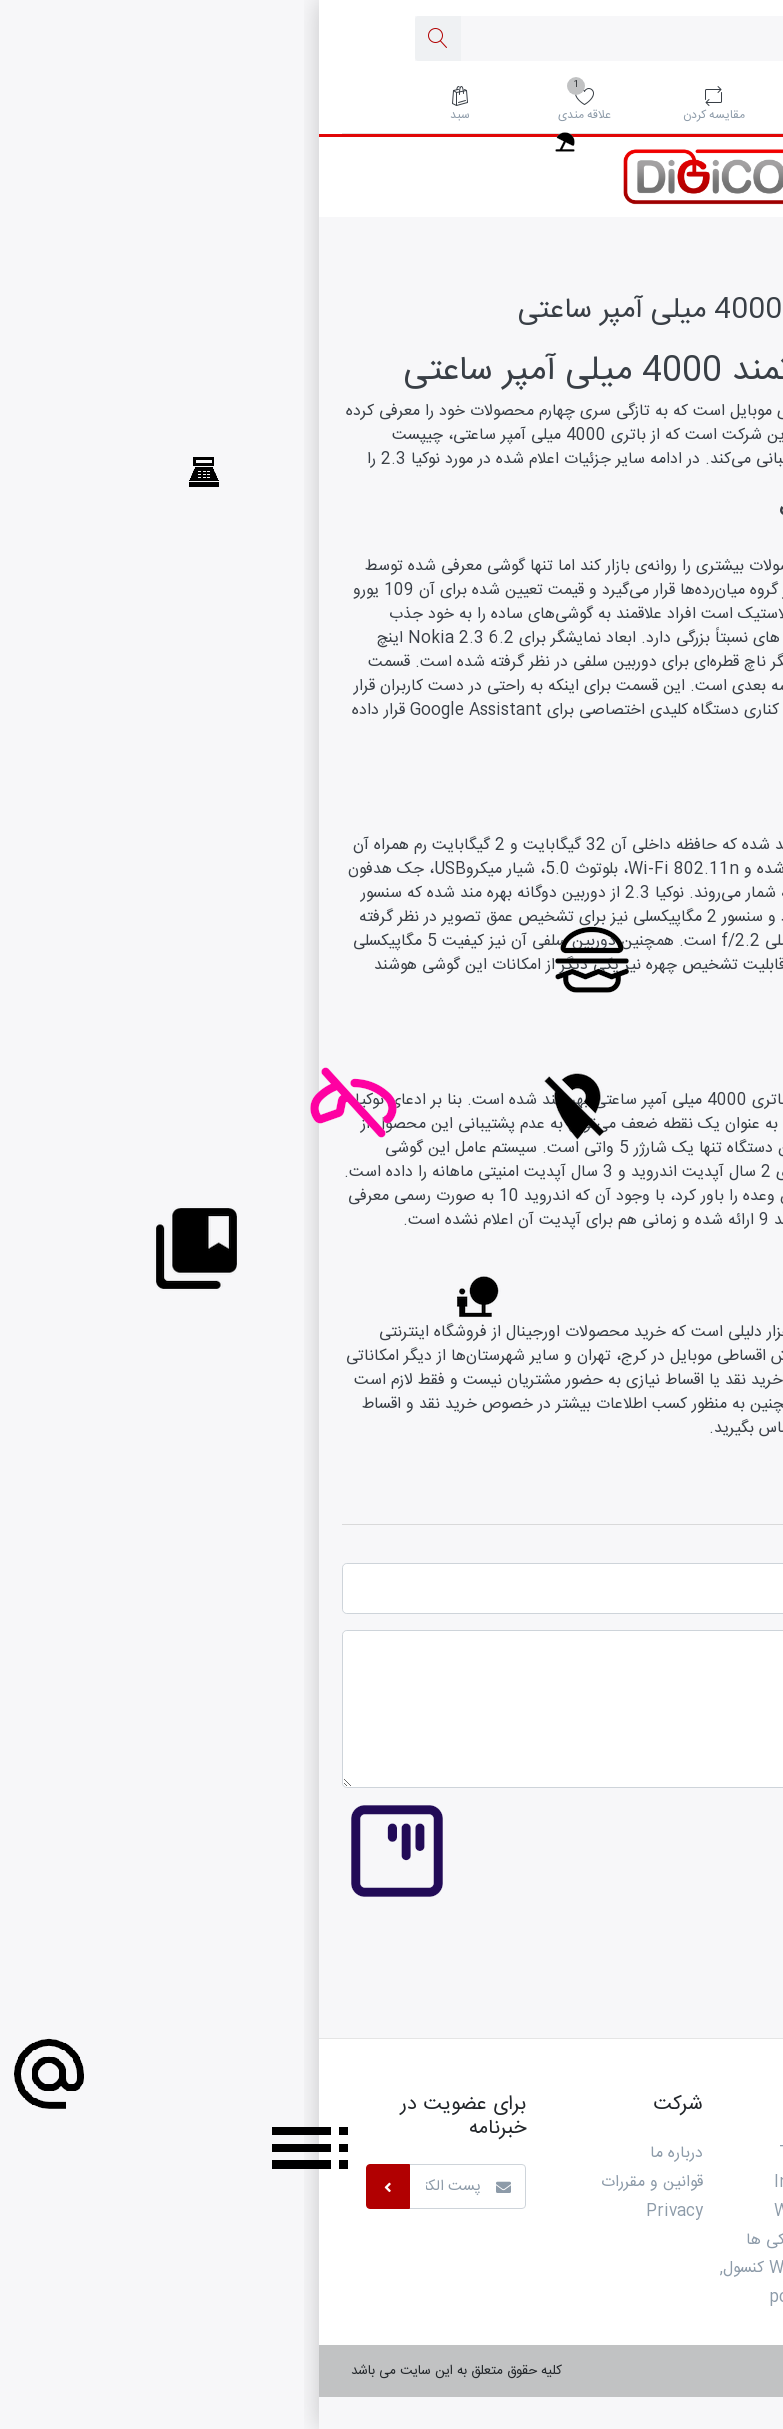 The image size is (783, 2429). I want to click on view table of contents, so click(310, 2148).